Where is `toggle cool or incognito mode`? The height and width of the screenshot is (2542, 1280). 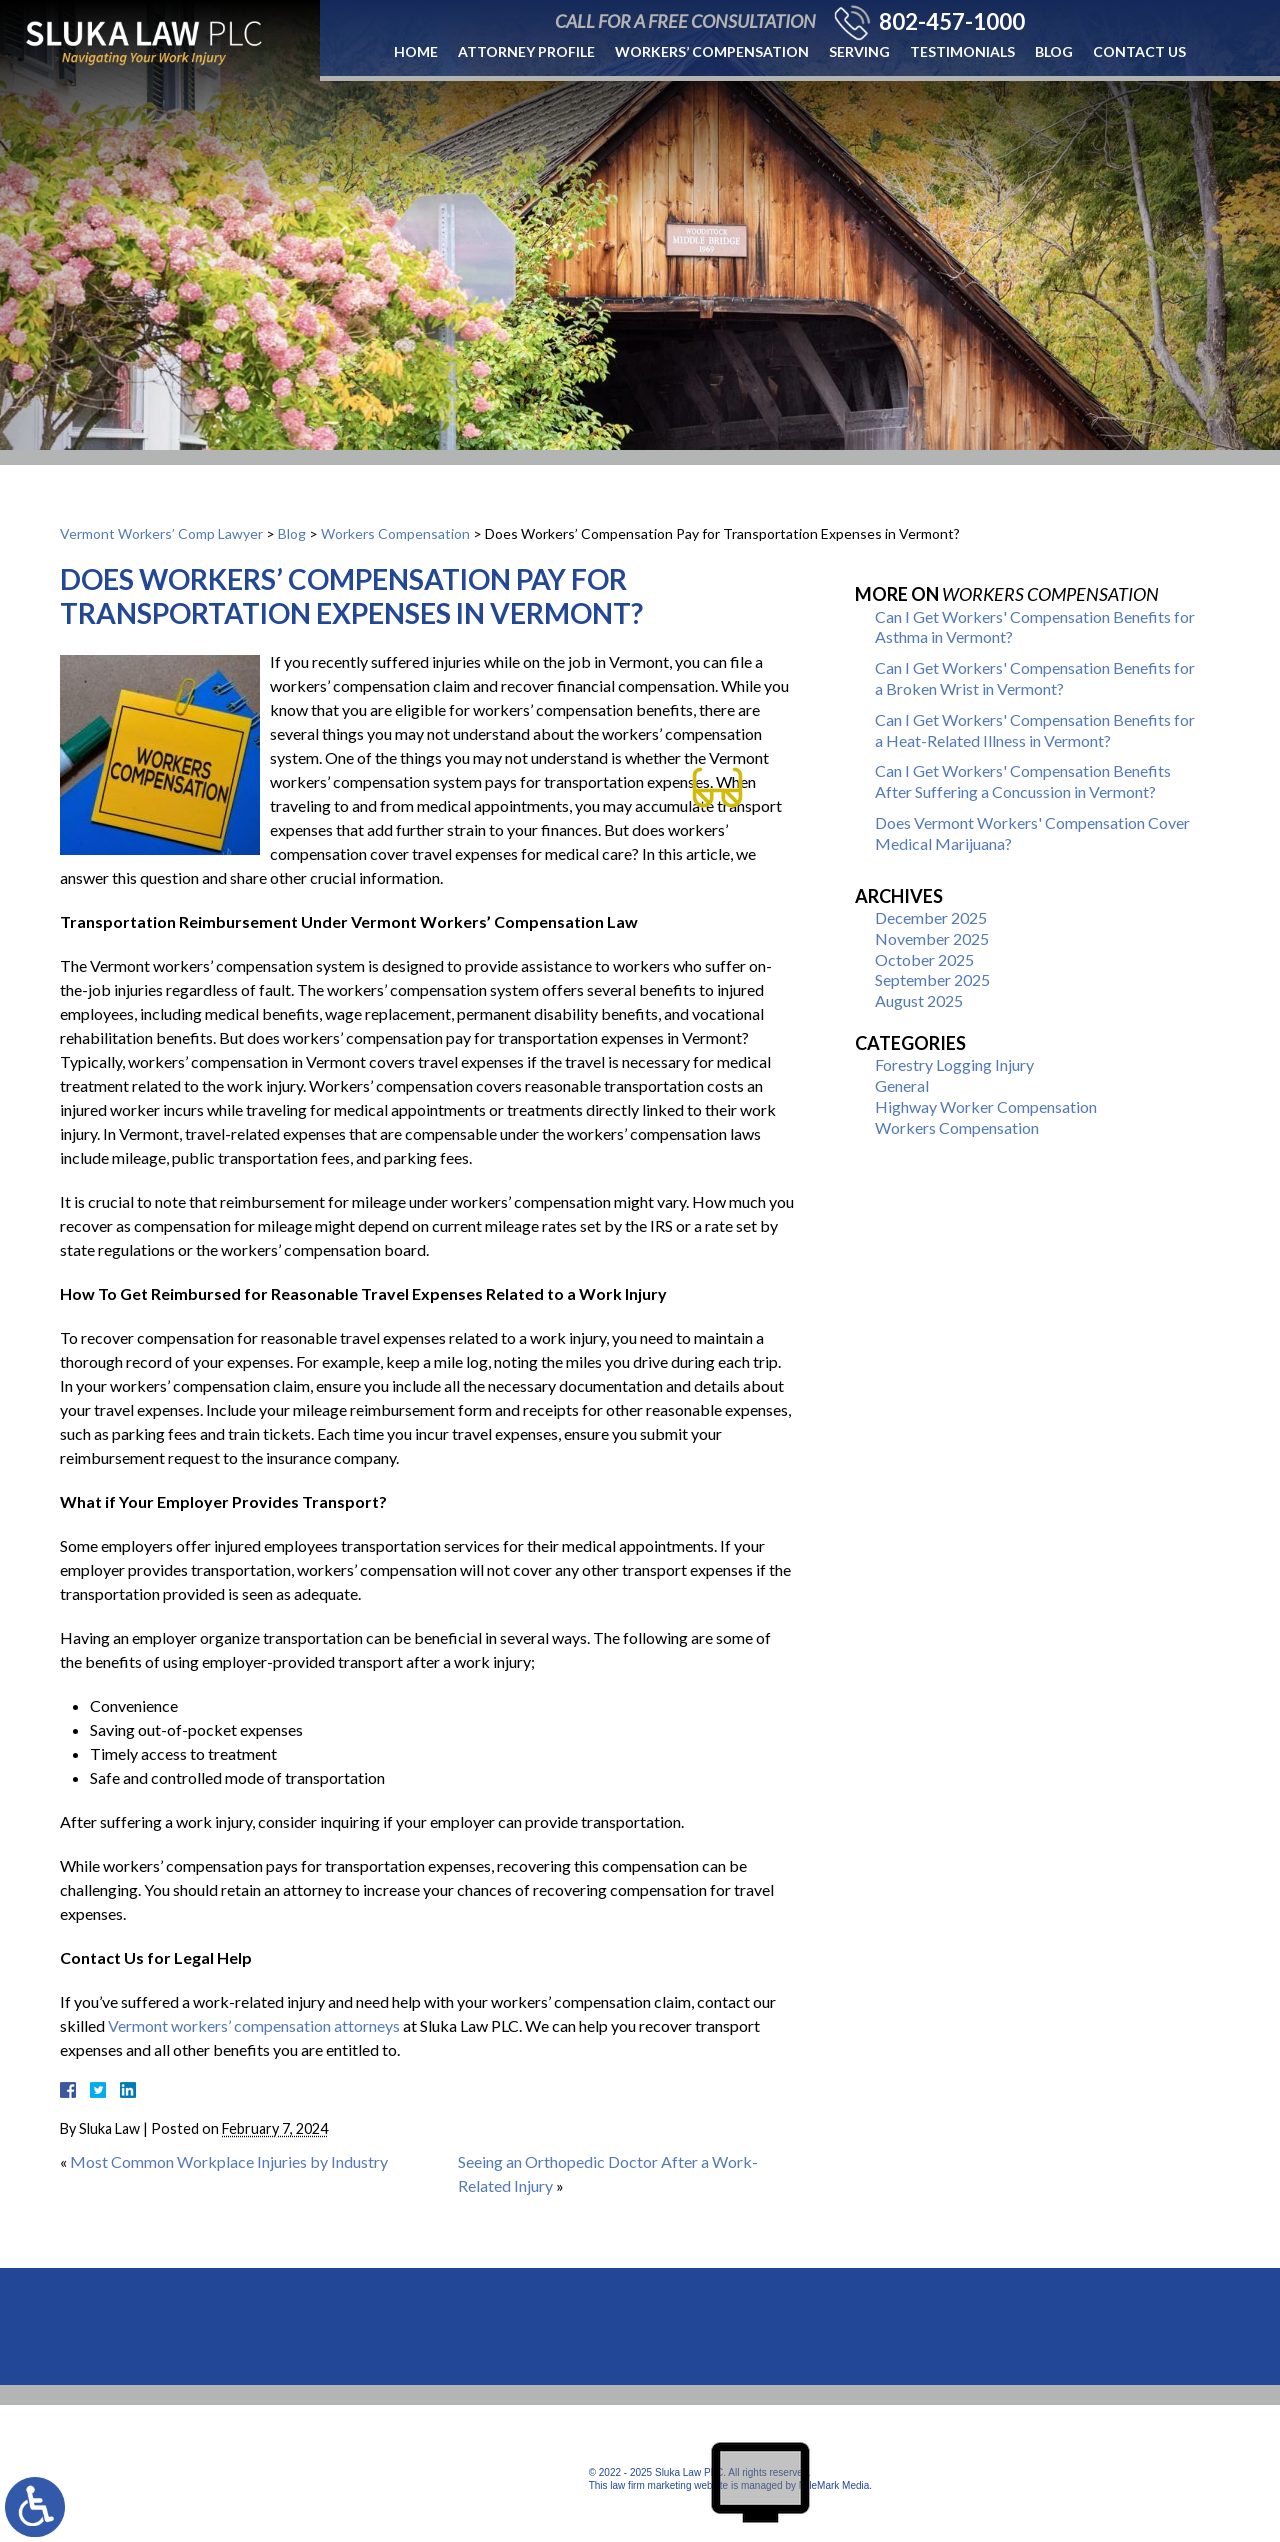 toggle cool or incognito mode is located at coordinates (717, 788).